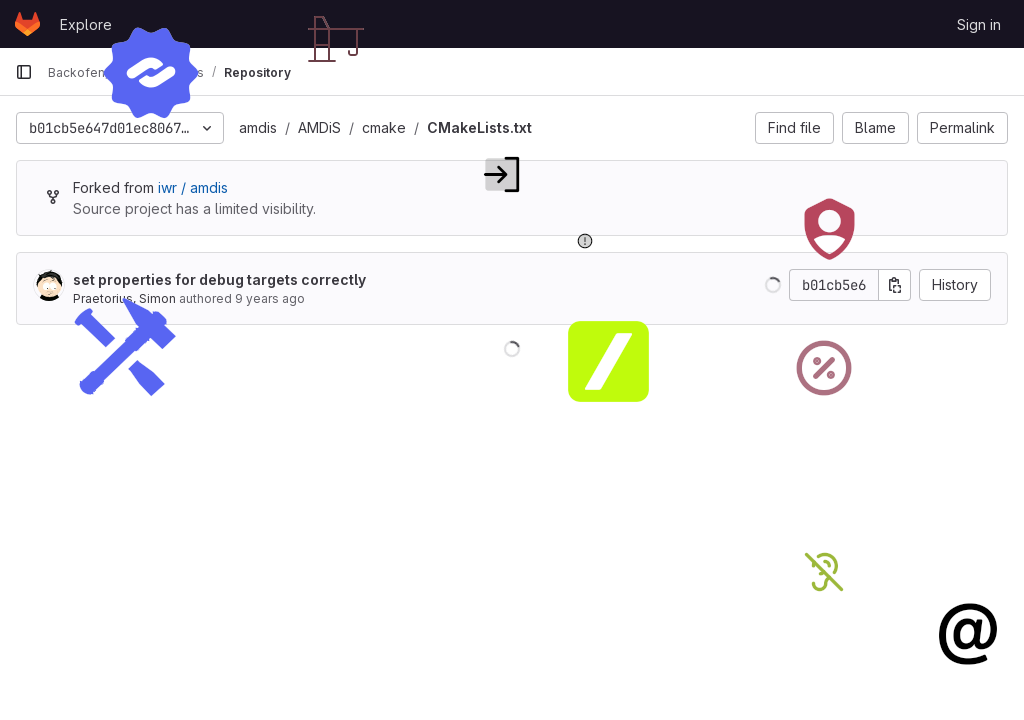 The height and width of the screenshot is (720, 1024). Describe the element at coordinates (968, 634) in the screenshot. I see `mention a user in chat` at that location.